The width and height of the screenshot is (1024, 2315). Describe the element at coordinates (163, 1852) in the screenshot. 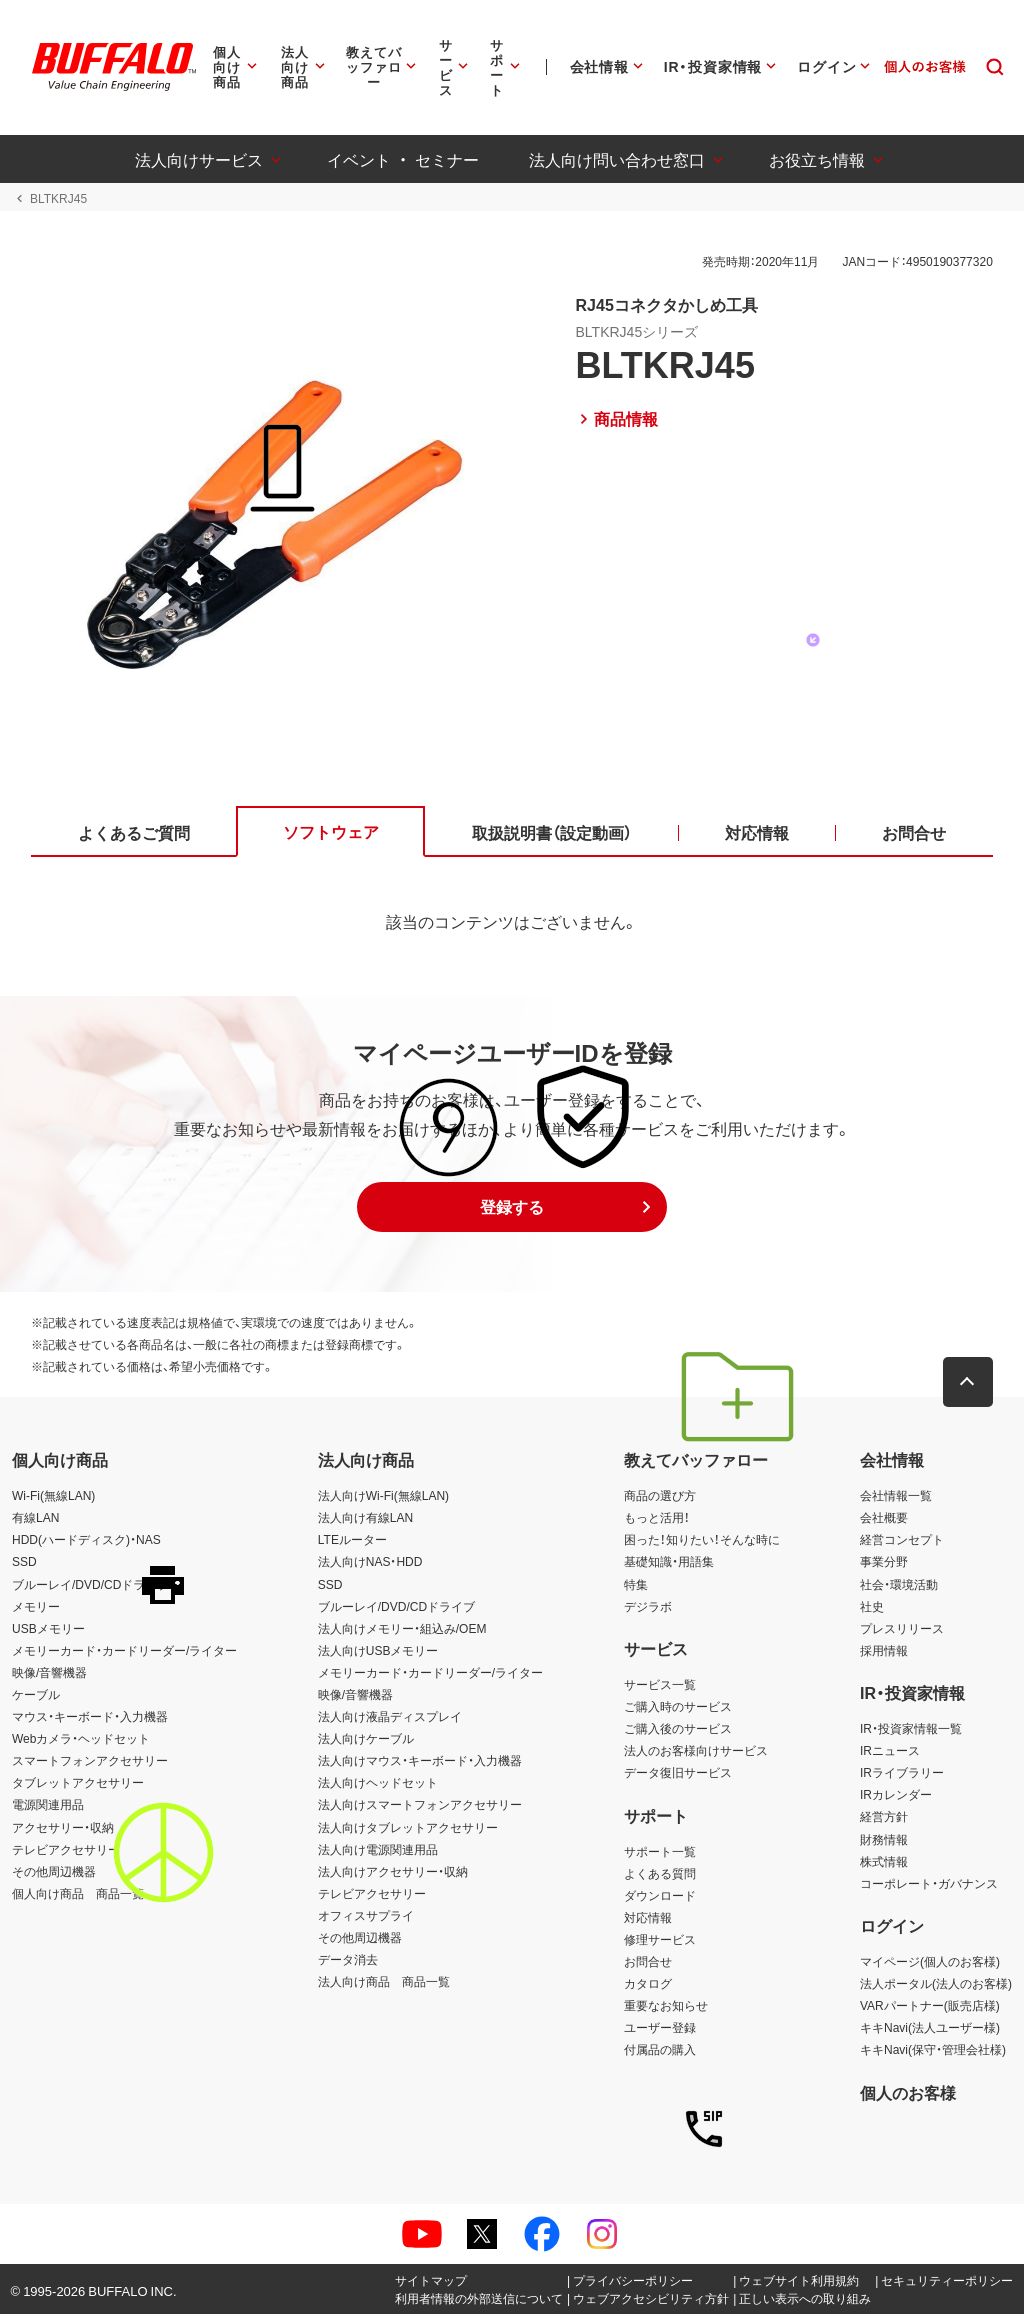

I see `peace symbol indicator` at that location.